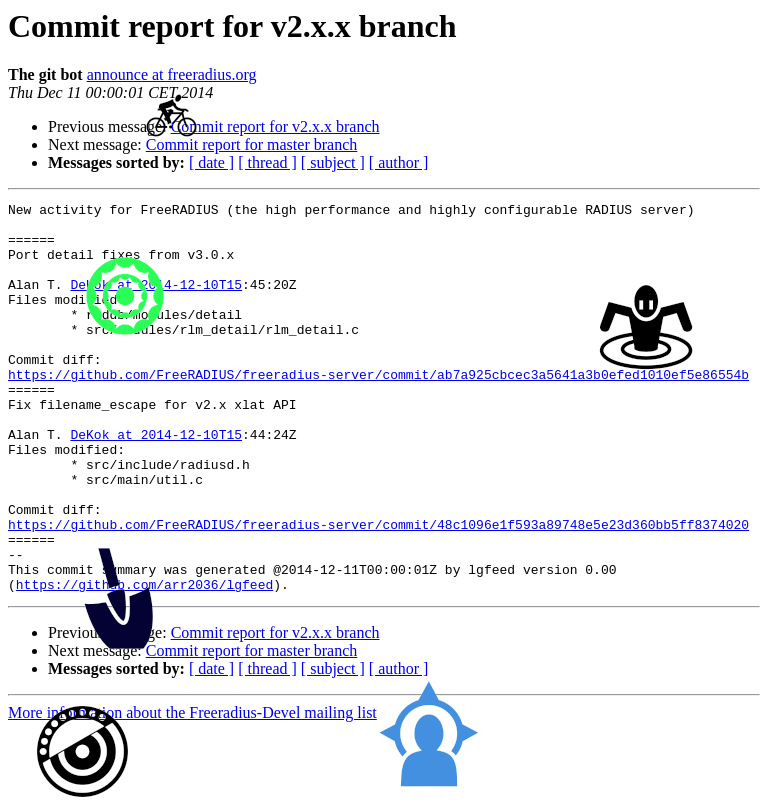 This screenshot has width=768, height=808. Describe the element at coordinates (171, 115) in the screenshot. I see `track cycling or biking activity` at that location.